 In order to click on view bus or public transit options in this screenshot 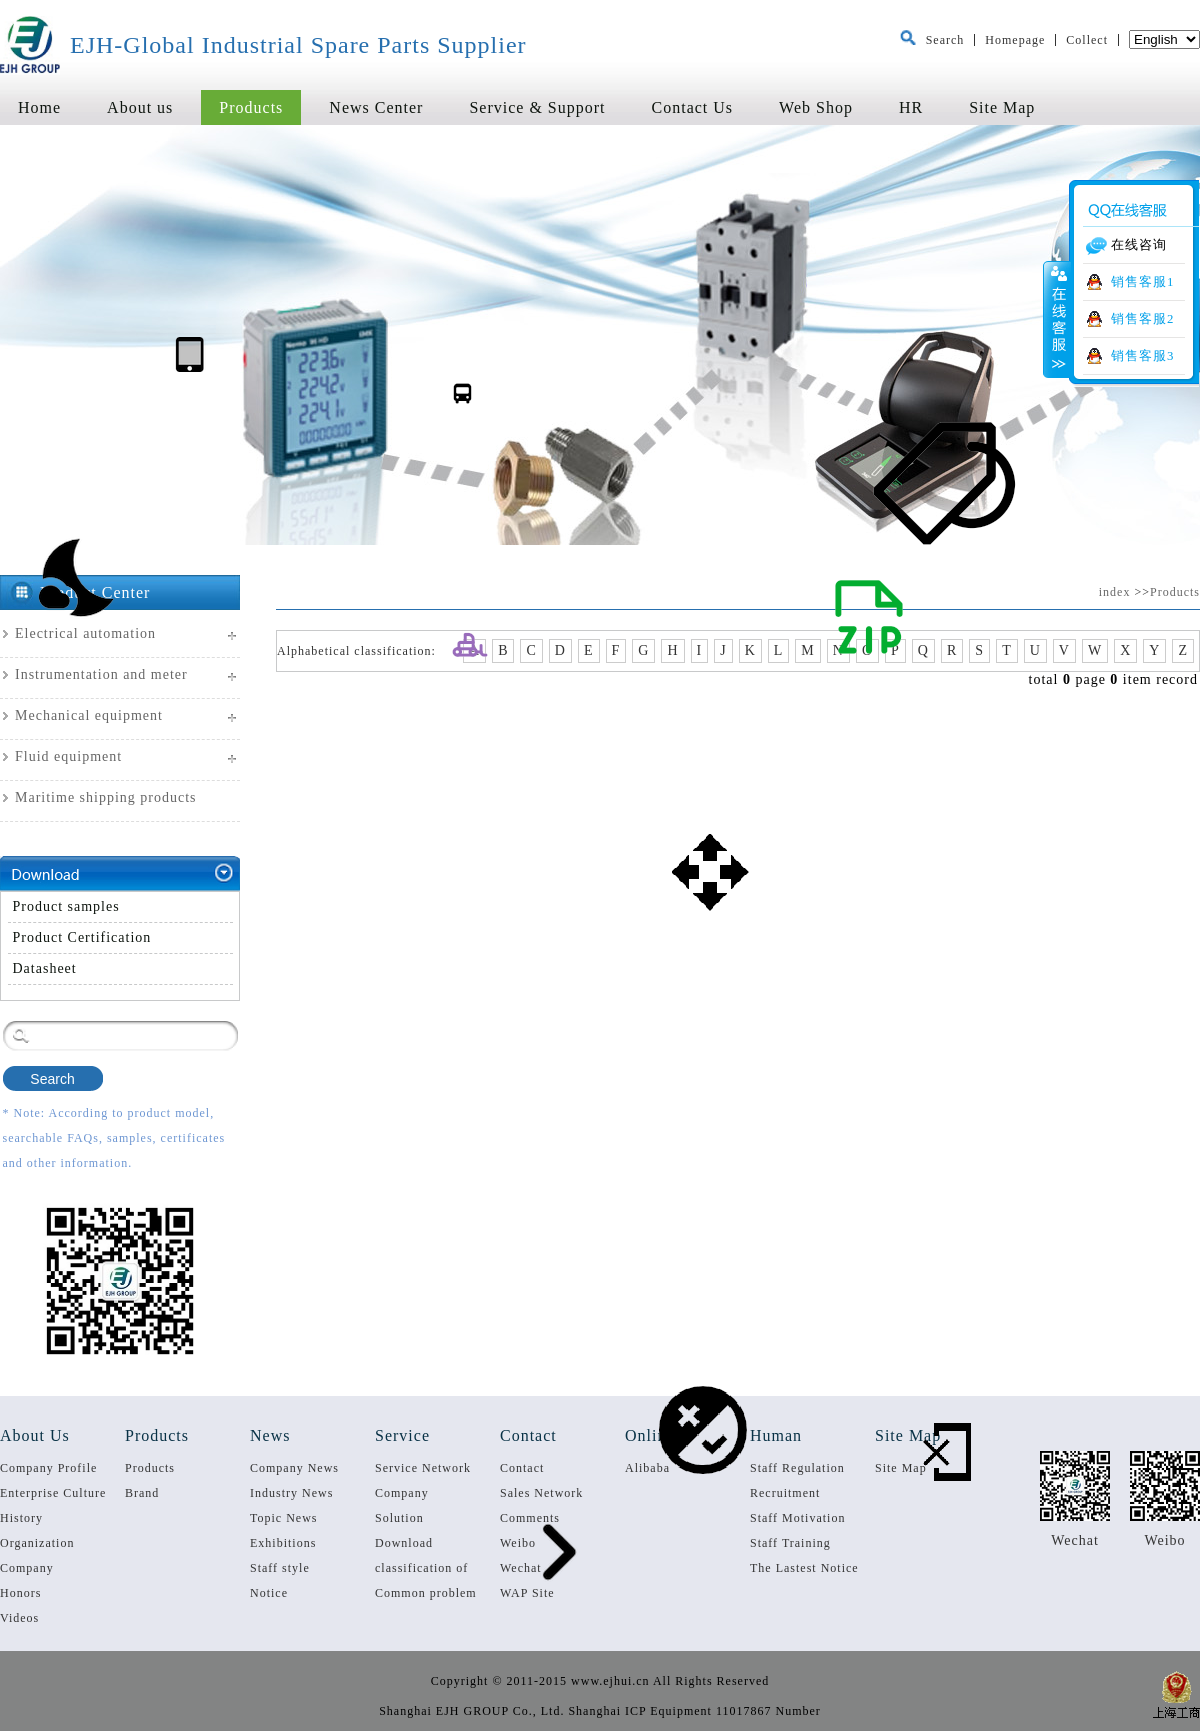, I will do `click(462, 393)`.